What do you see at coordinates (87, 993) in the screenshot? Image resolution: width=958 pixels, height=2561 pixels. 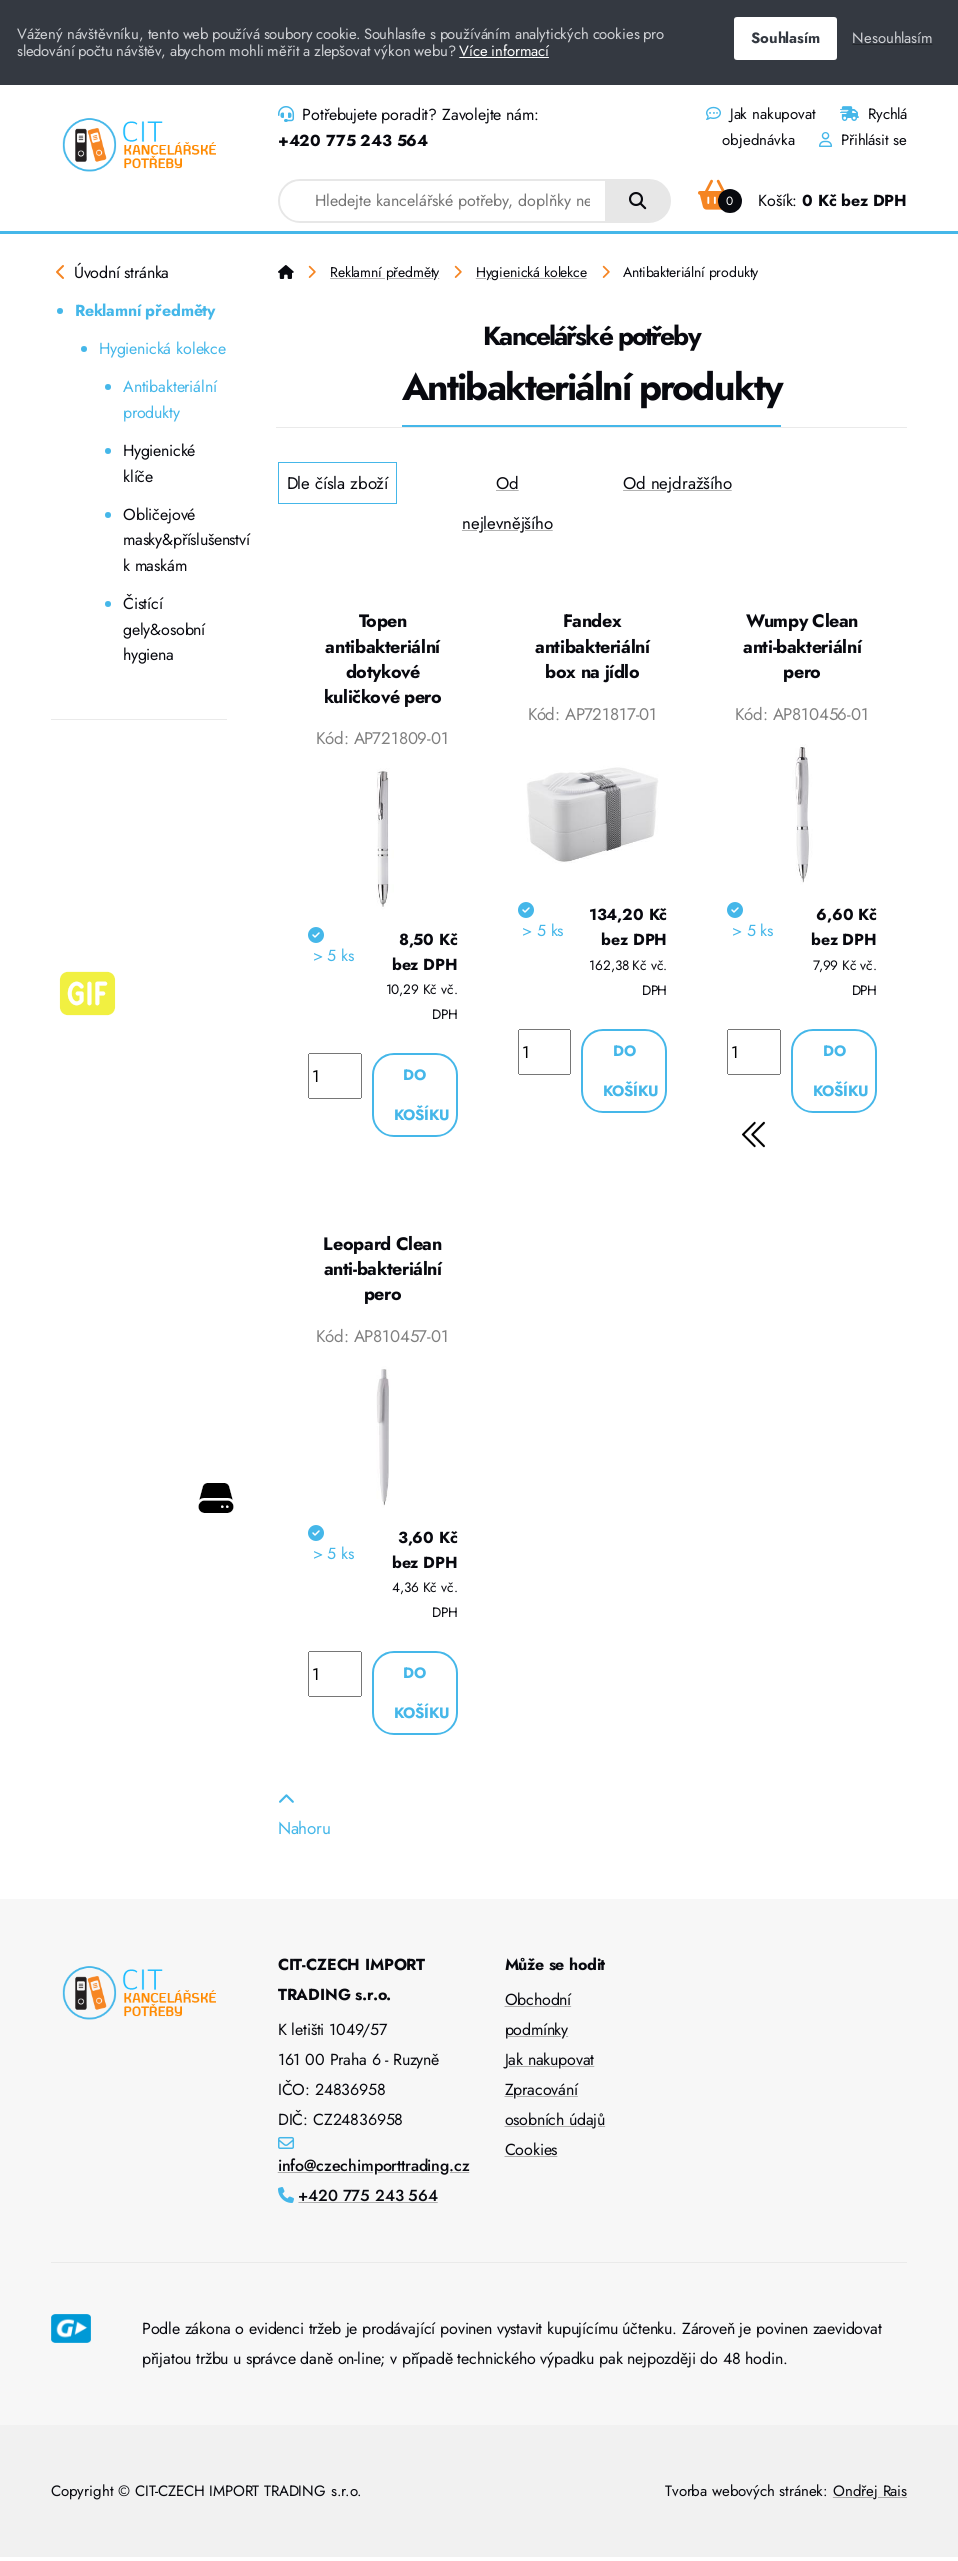 I see `insert a GIF into your message` at bounding box center [87, 993].